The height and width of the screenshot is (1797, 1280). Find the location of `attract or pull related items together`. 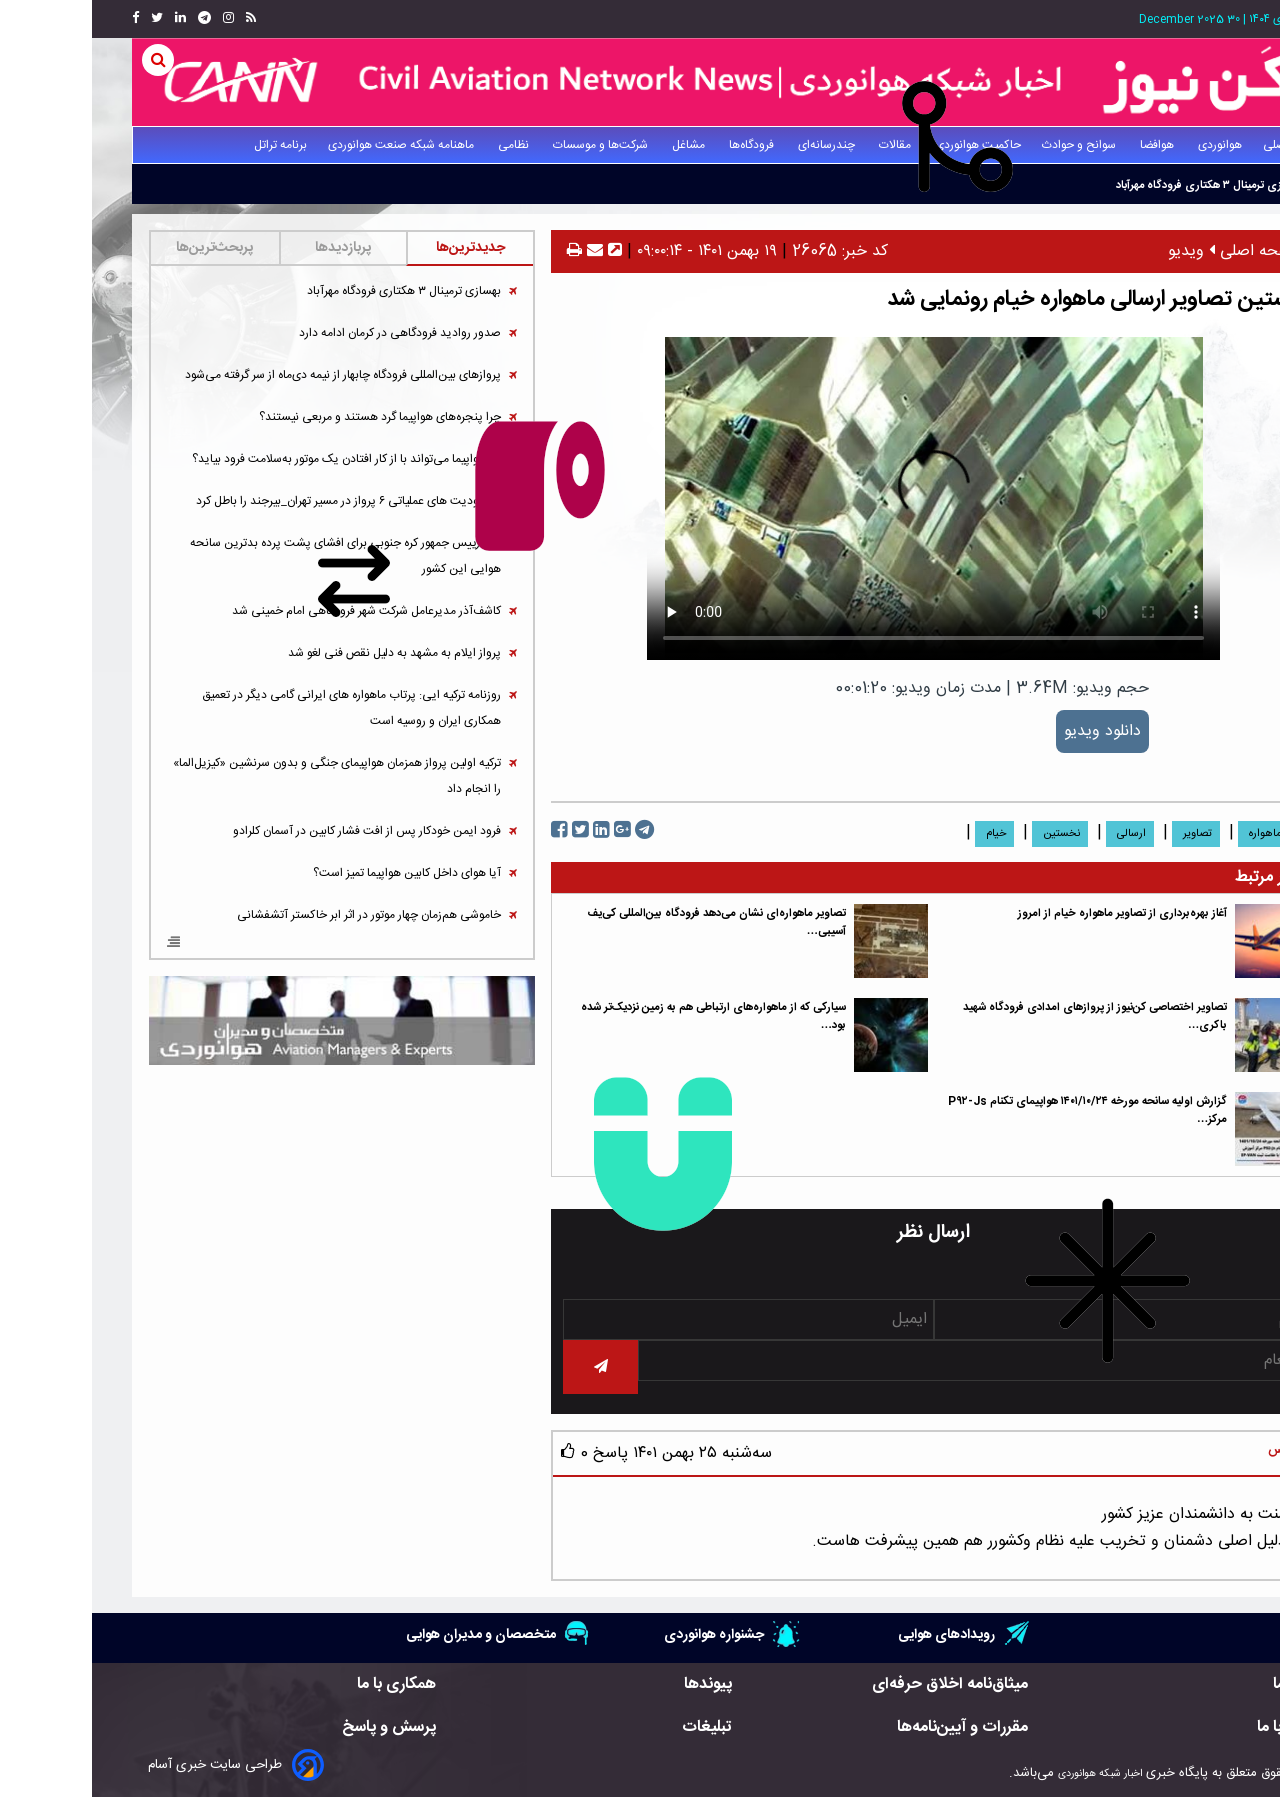

attract or pull related items together is located at coordinates (663, 1154).